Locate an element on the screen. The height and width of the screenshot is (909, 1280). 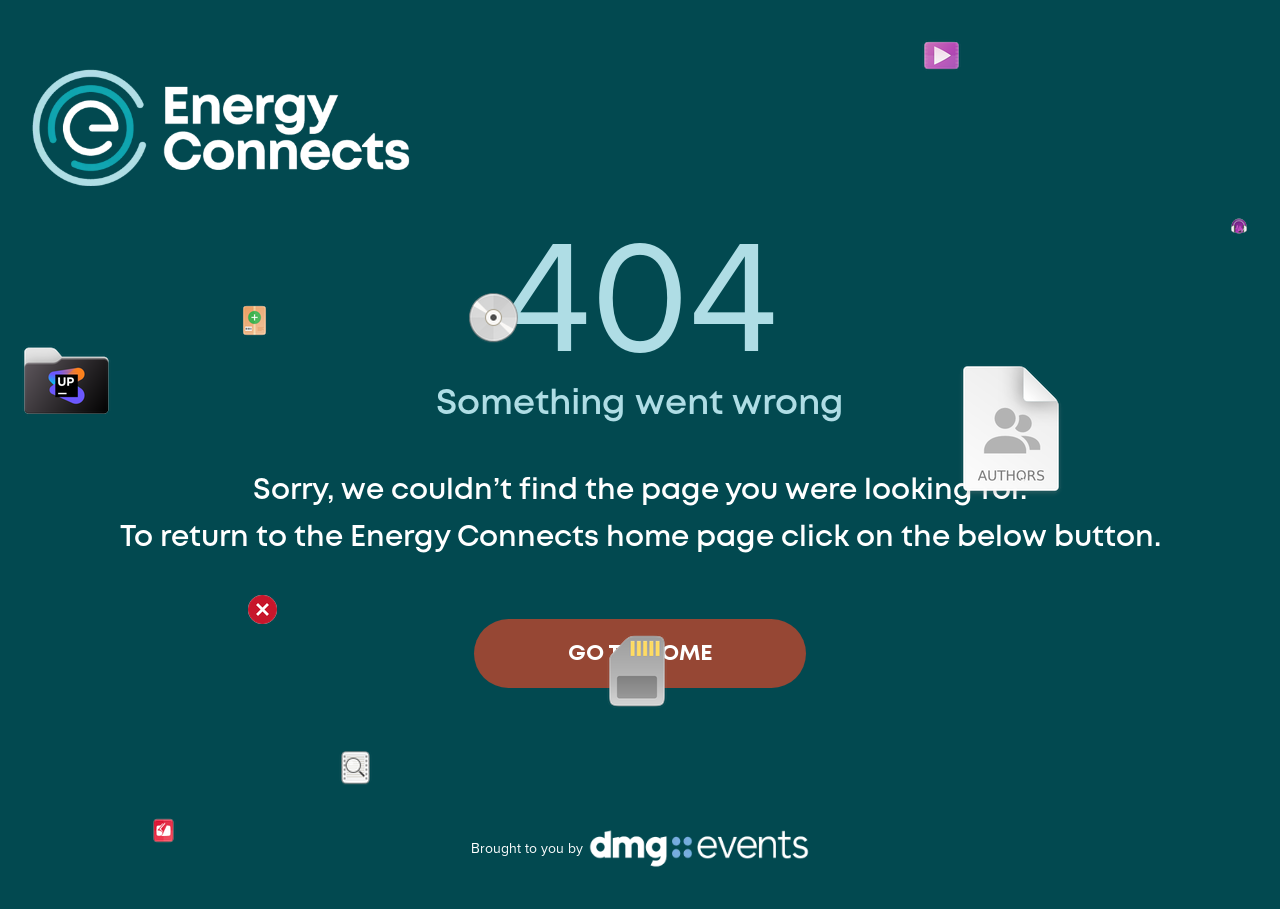
indicates a DVD or optical disc drive is located at coordinates (493, 317).